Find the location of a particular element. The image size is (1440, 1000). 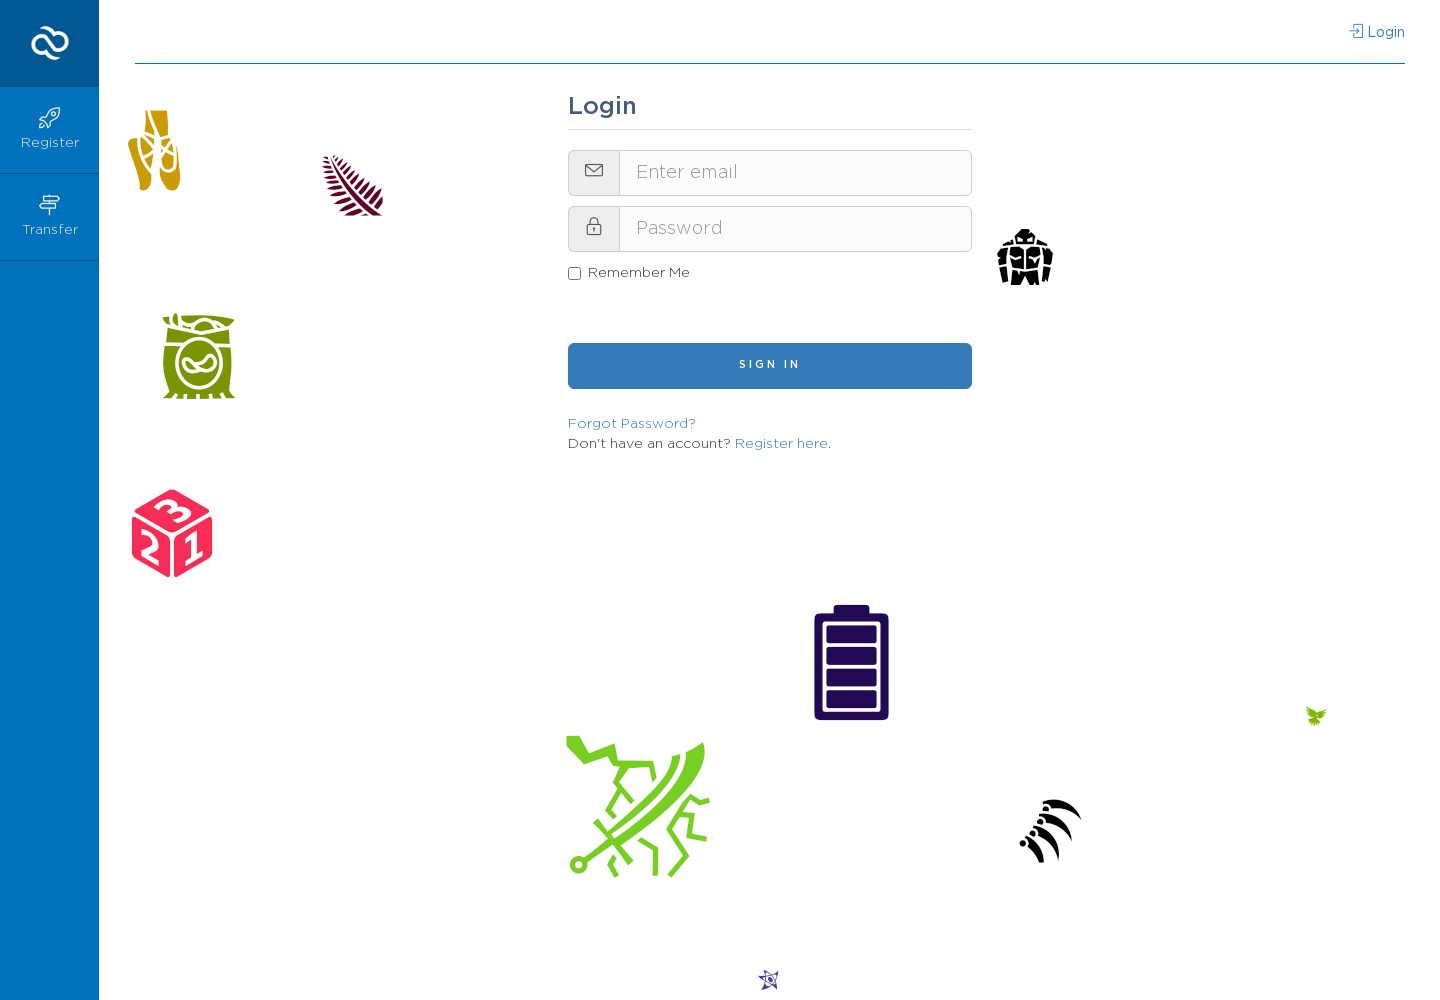

roll dice or randomize selection is located at coordinates (172, 534).